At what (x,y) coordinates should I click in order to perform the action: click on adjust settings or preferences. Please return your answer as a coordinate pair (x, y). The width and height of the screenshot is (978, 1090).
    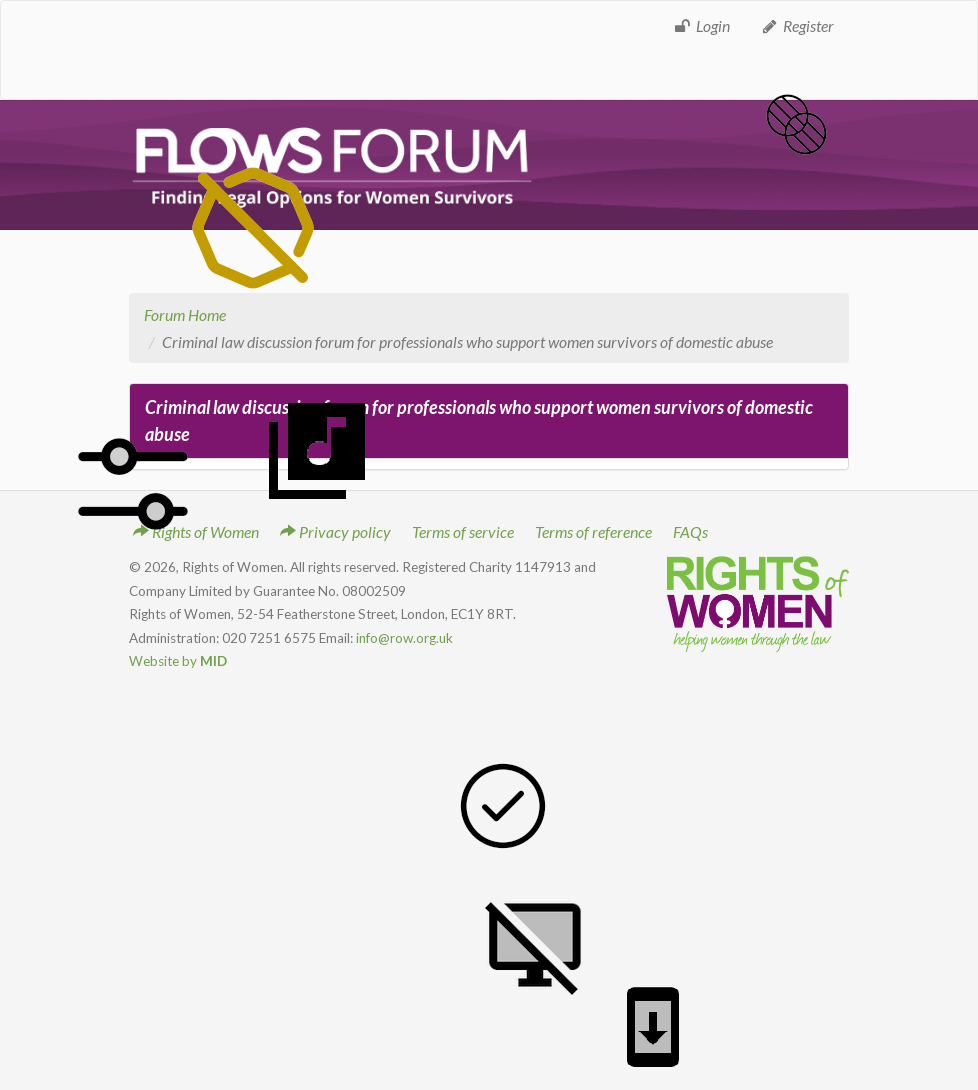
    Looking at the image, I should click on (133, 484).